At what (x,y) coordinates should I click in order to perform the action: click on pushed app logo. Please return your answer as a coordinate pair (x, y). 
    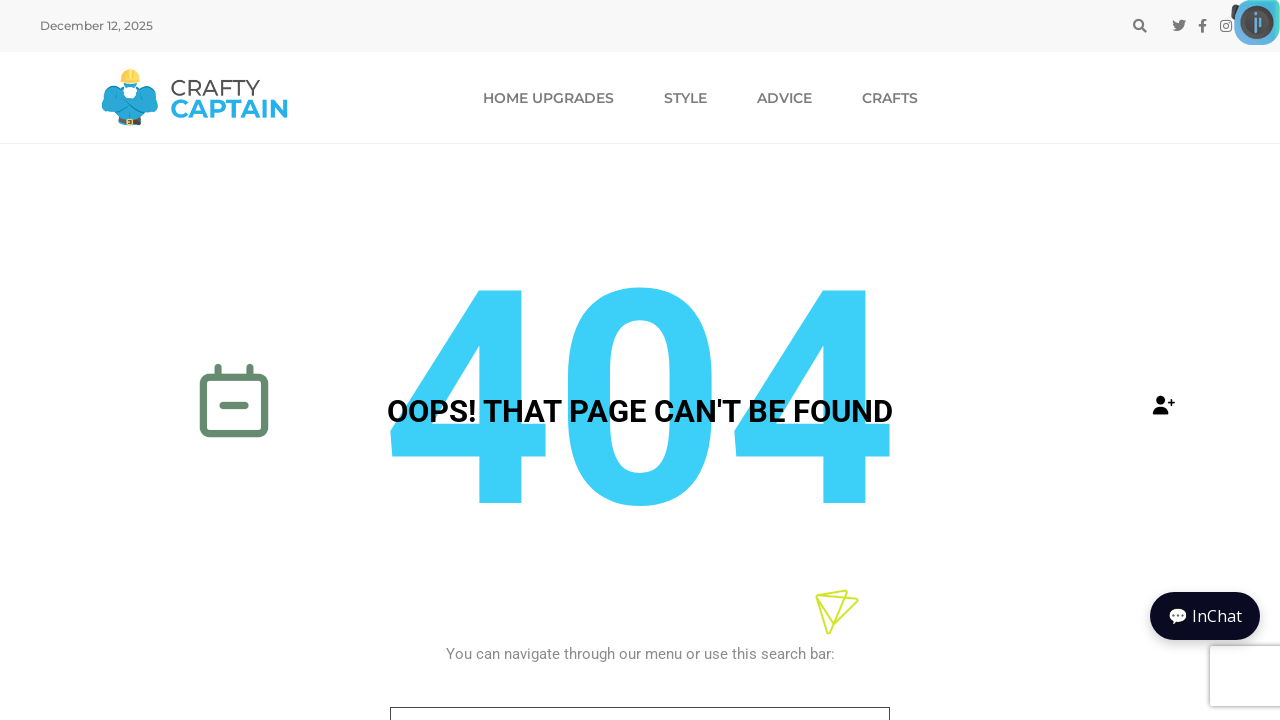
    Looking at the image, I should click on (837, 612).